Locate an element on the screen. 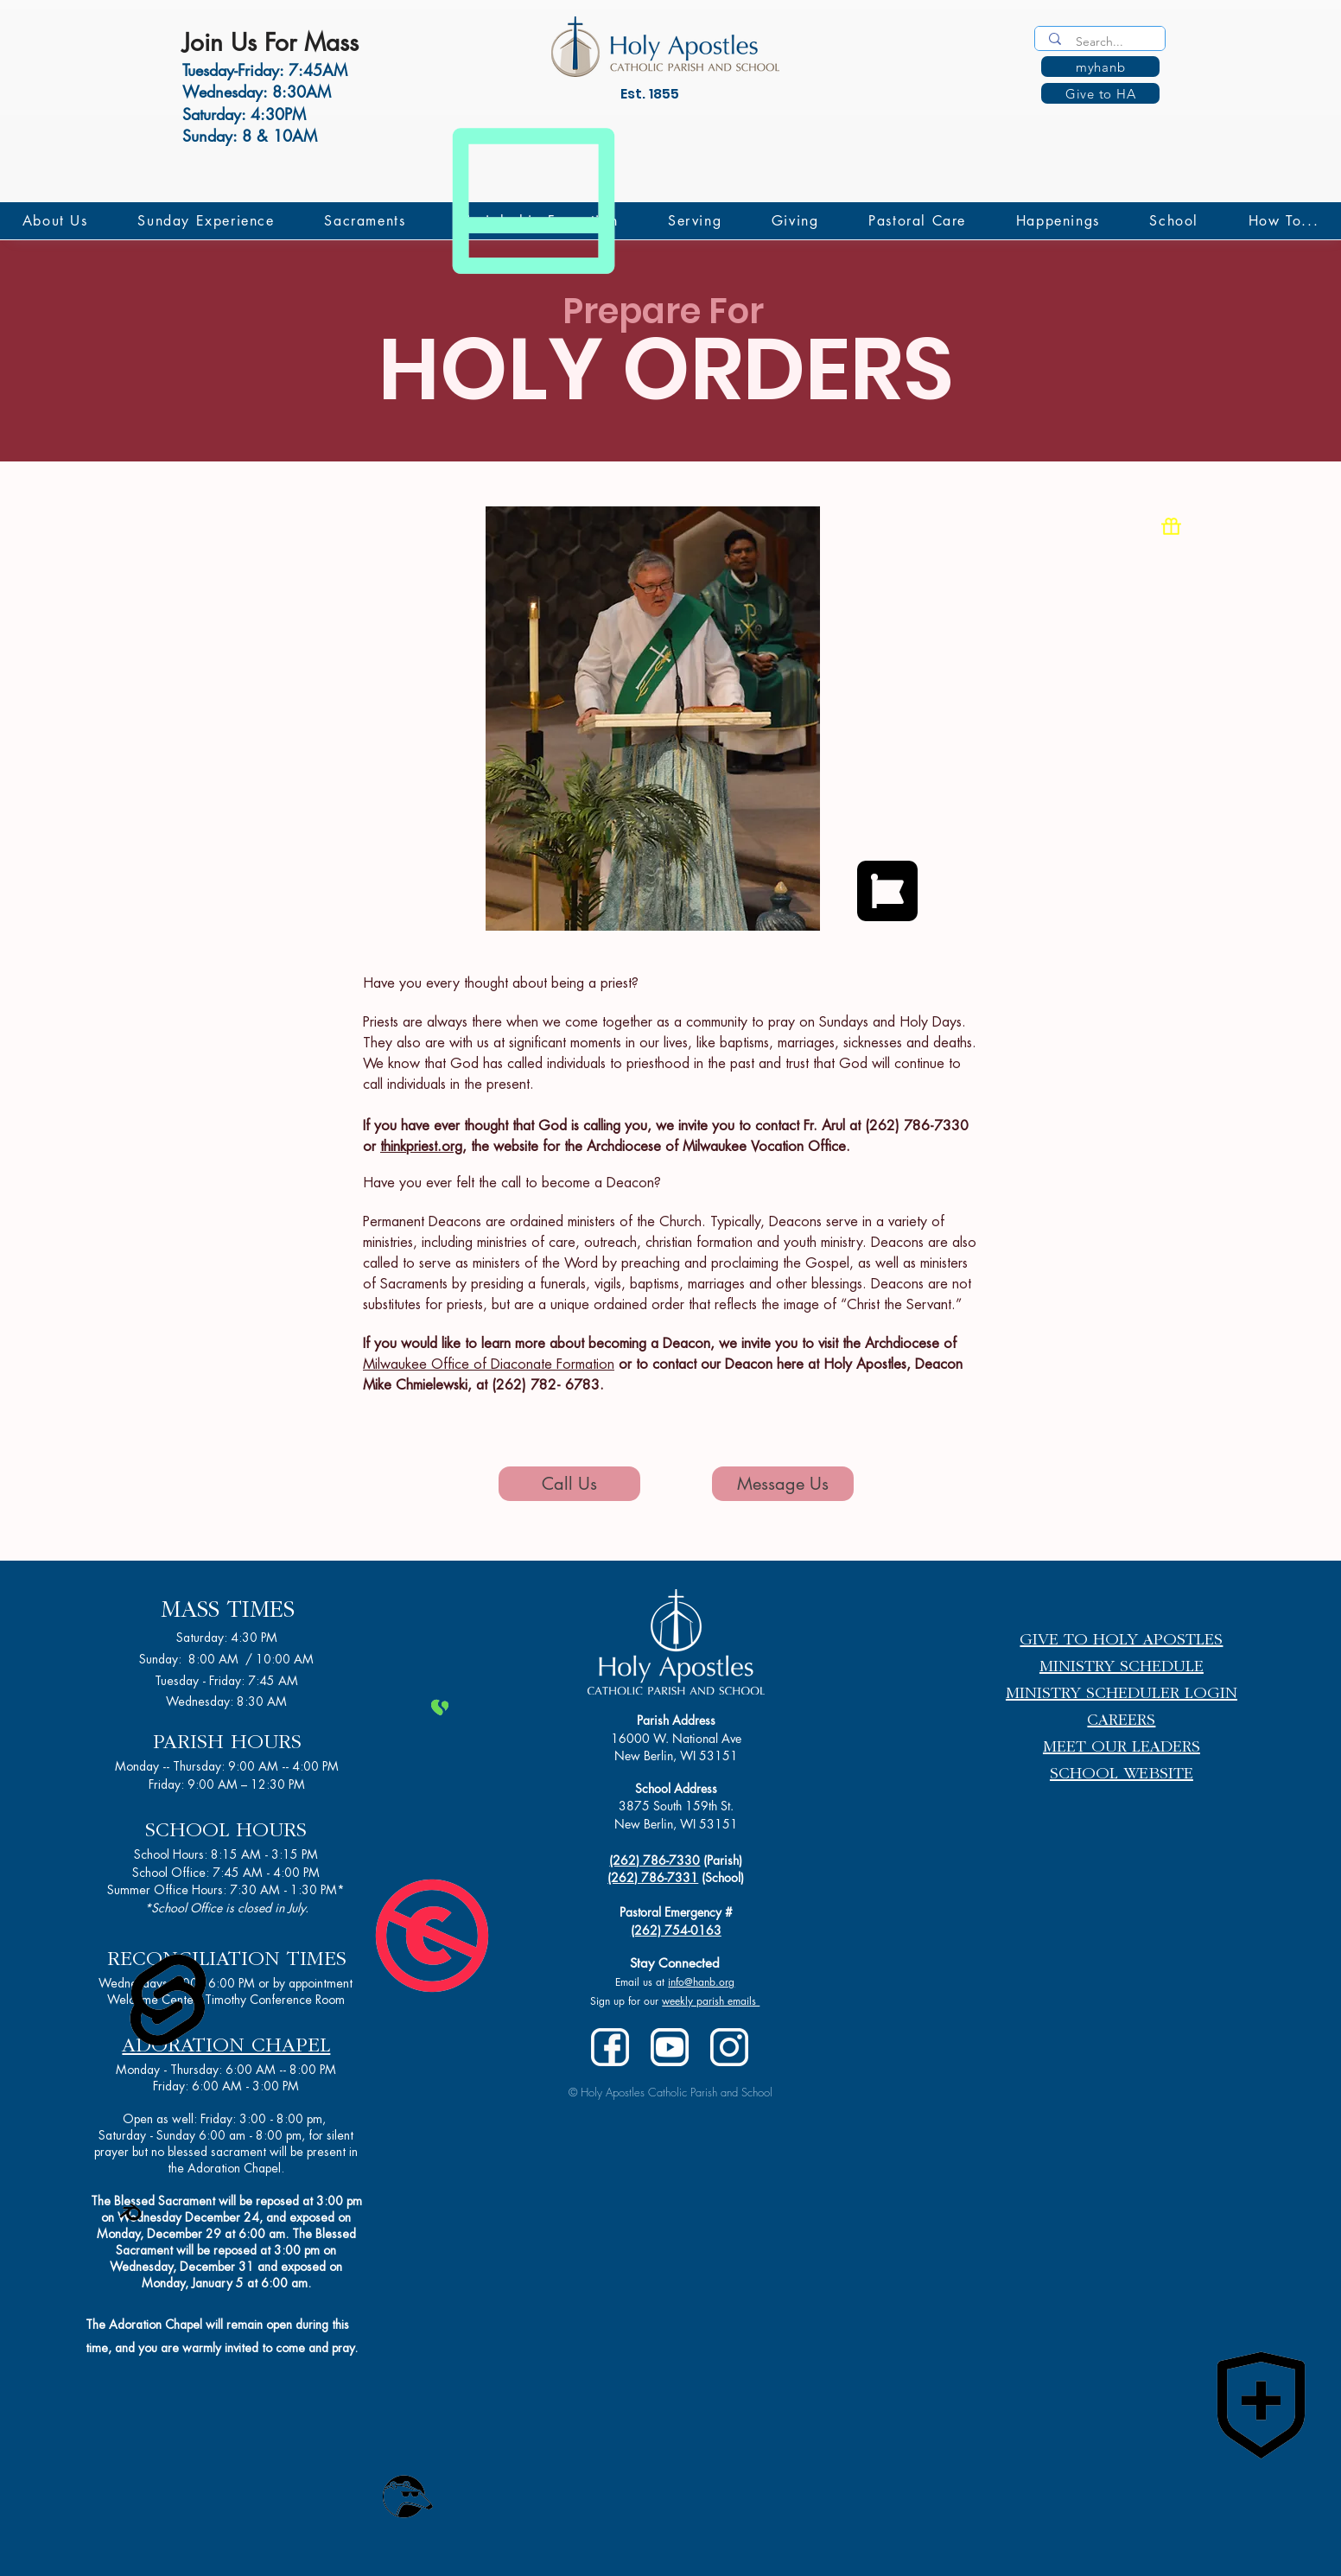 The width and height of the screenshot is (1341, 2576). switch to bottom panel layout is located at coordinates (533, 200).